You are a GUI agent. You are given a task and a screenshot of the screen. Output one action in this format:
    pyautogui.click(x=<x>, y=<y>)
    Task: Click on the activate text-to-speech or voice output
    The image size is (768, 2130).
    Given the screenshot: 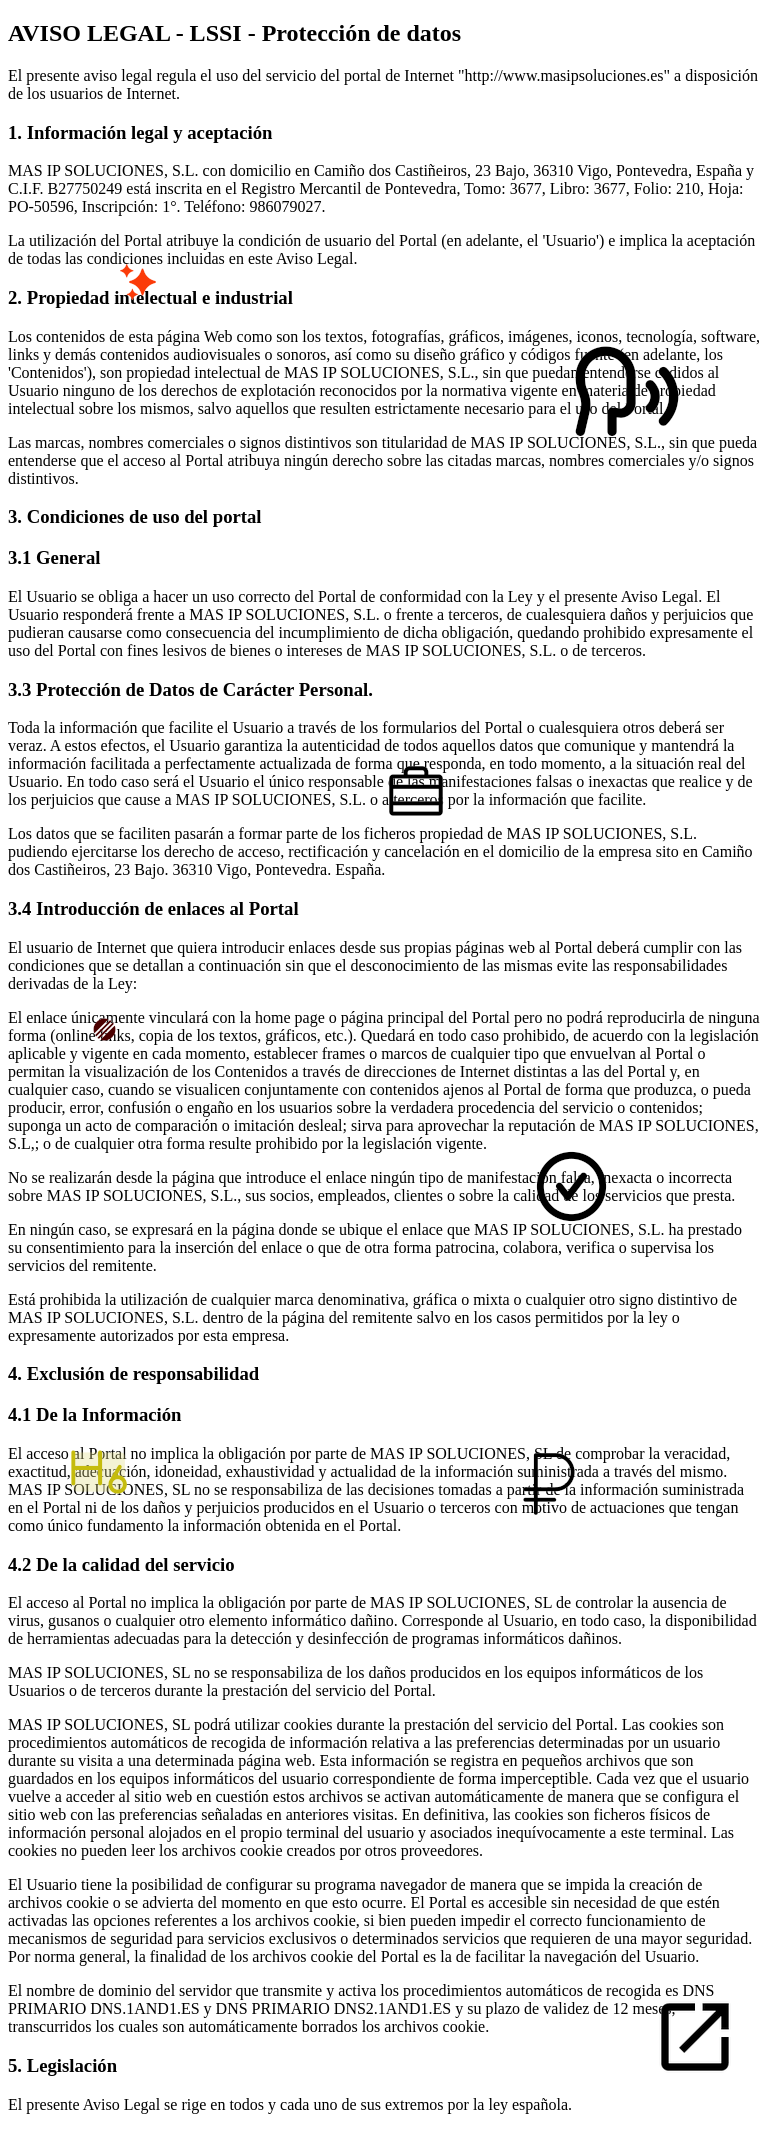 What is the action you would take?
    pyautogui.click(x=627, y=394)
    